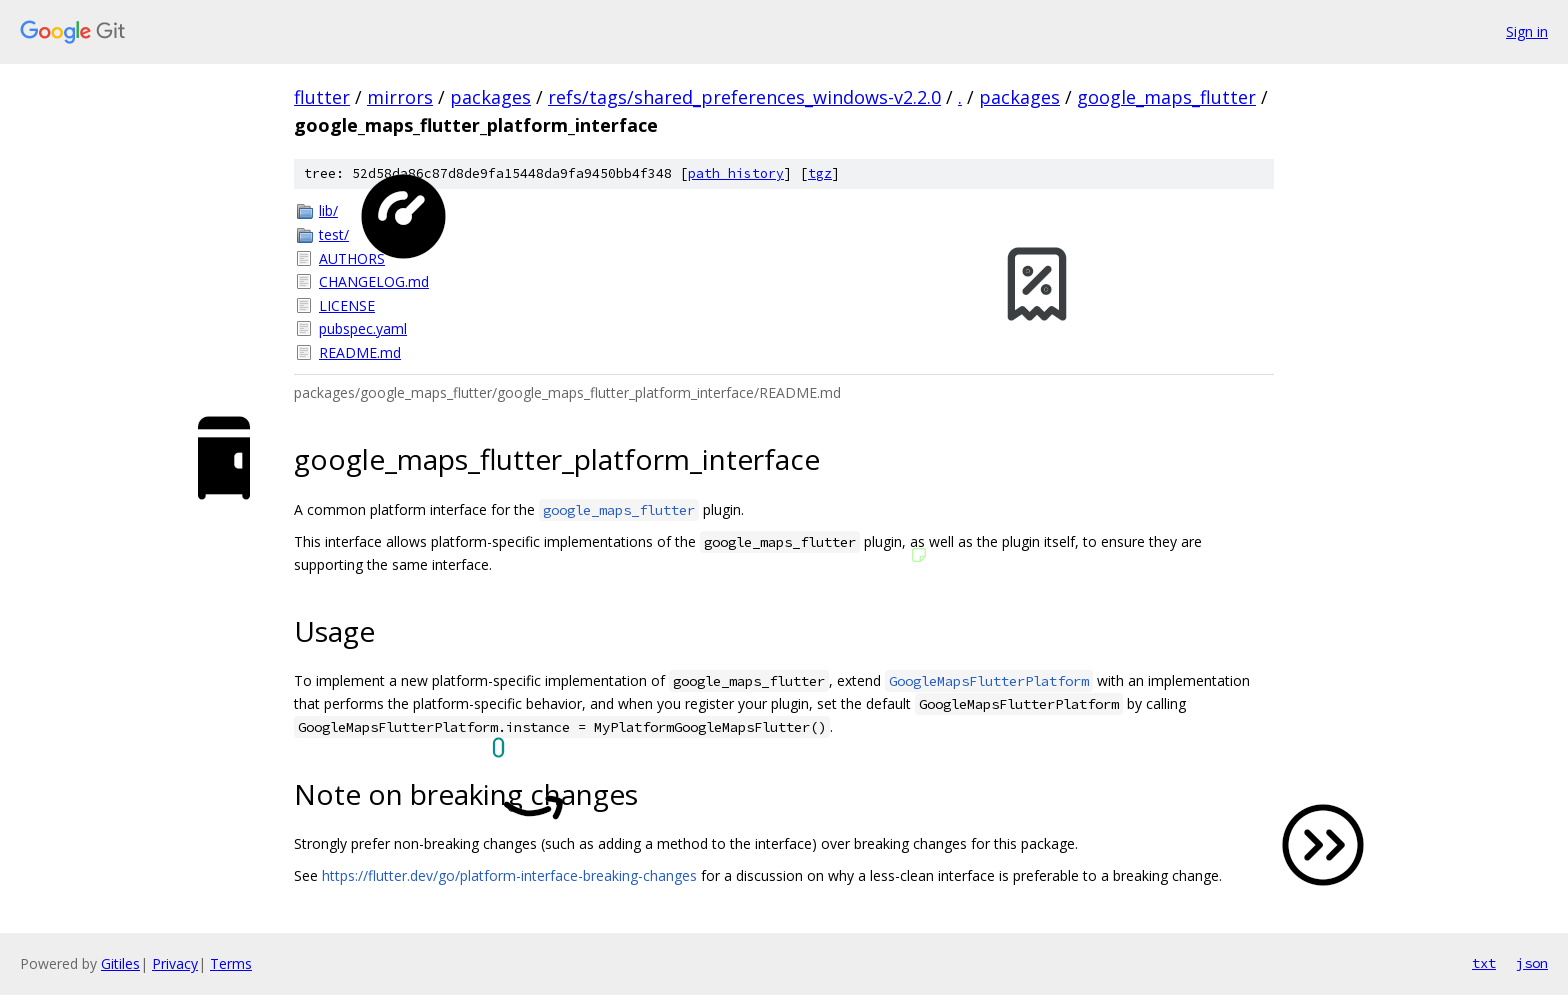  Describe the element at coordinates (919, 555) in the screenshot. I see `create a new note` at that location.